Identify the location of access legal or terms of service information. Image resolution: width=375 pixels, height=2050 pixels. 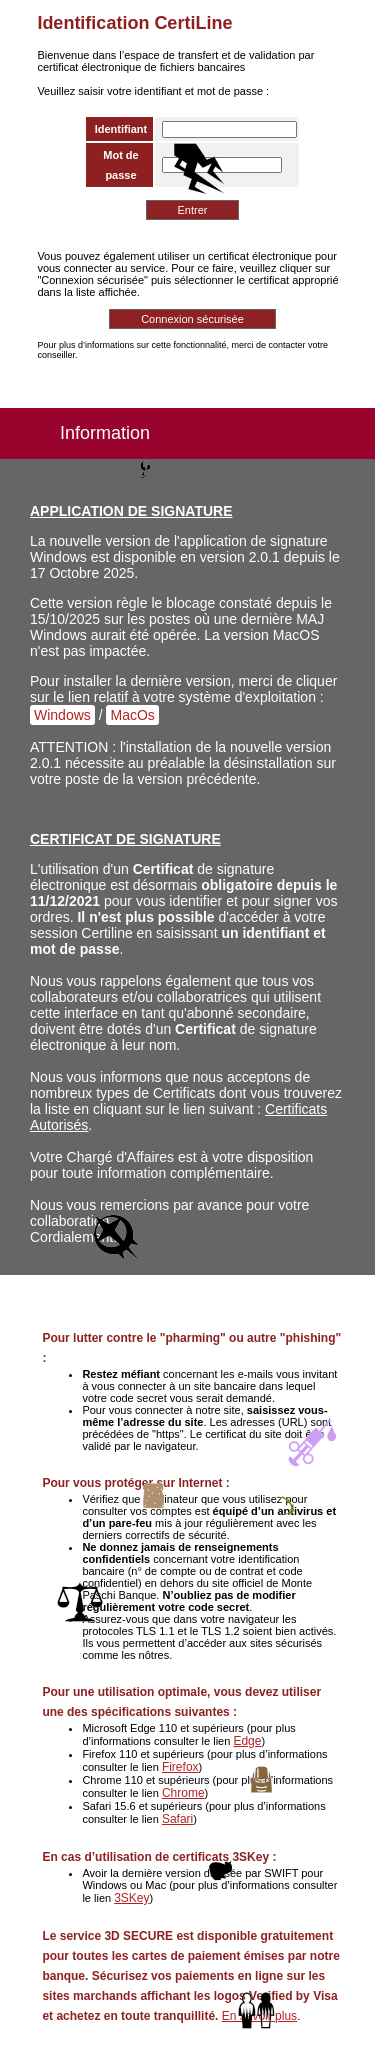
(80, 1601).